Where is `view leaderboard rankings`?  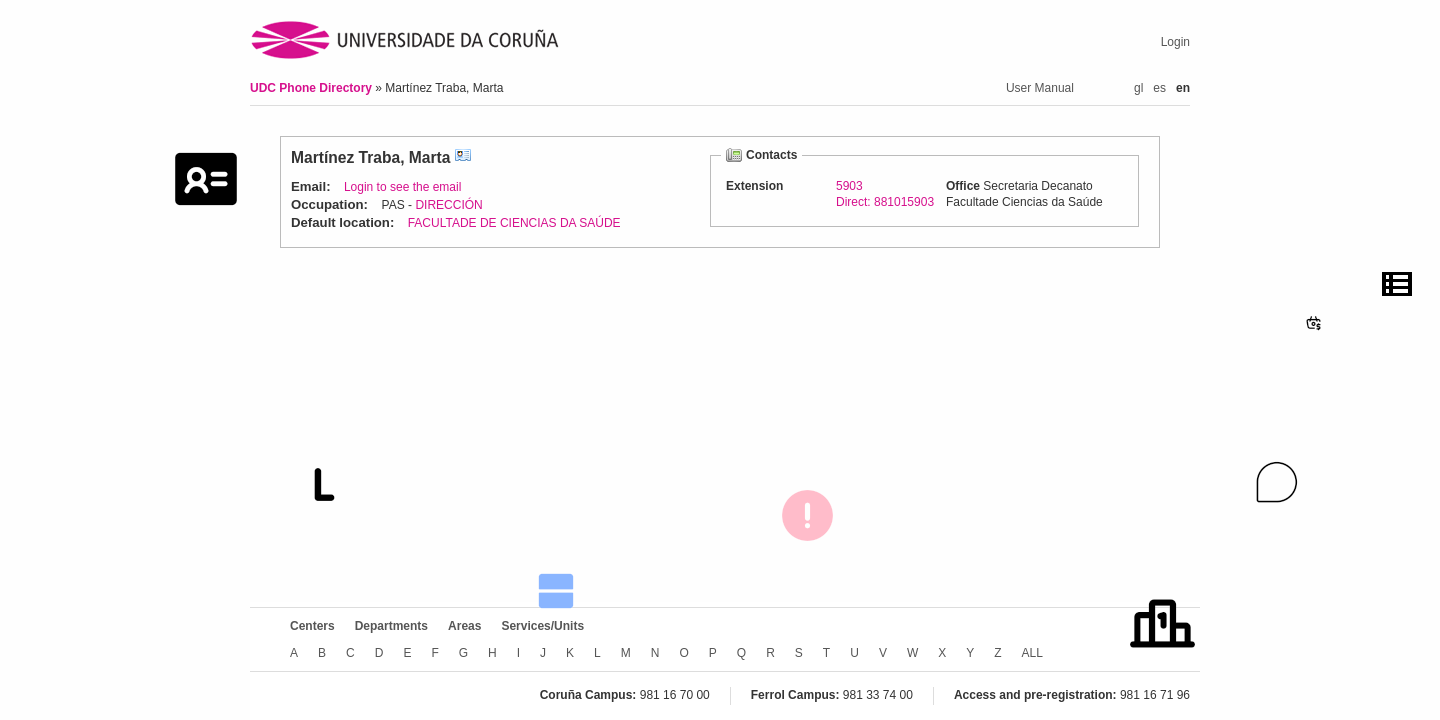
view leaderboard rankings is located at coordinates (1162, 623).